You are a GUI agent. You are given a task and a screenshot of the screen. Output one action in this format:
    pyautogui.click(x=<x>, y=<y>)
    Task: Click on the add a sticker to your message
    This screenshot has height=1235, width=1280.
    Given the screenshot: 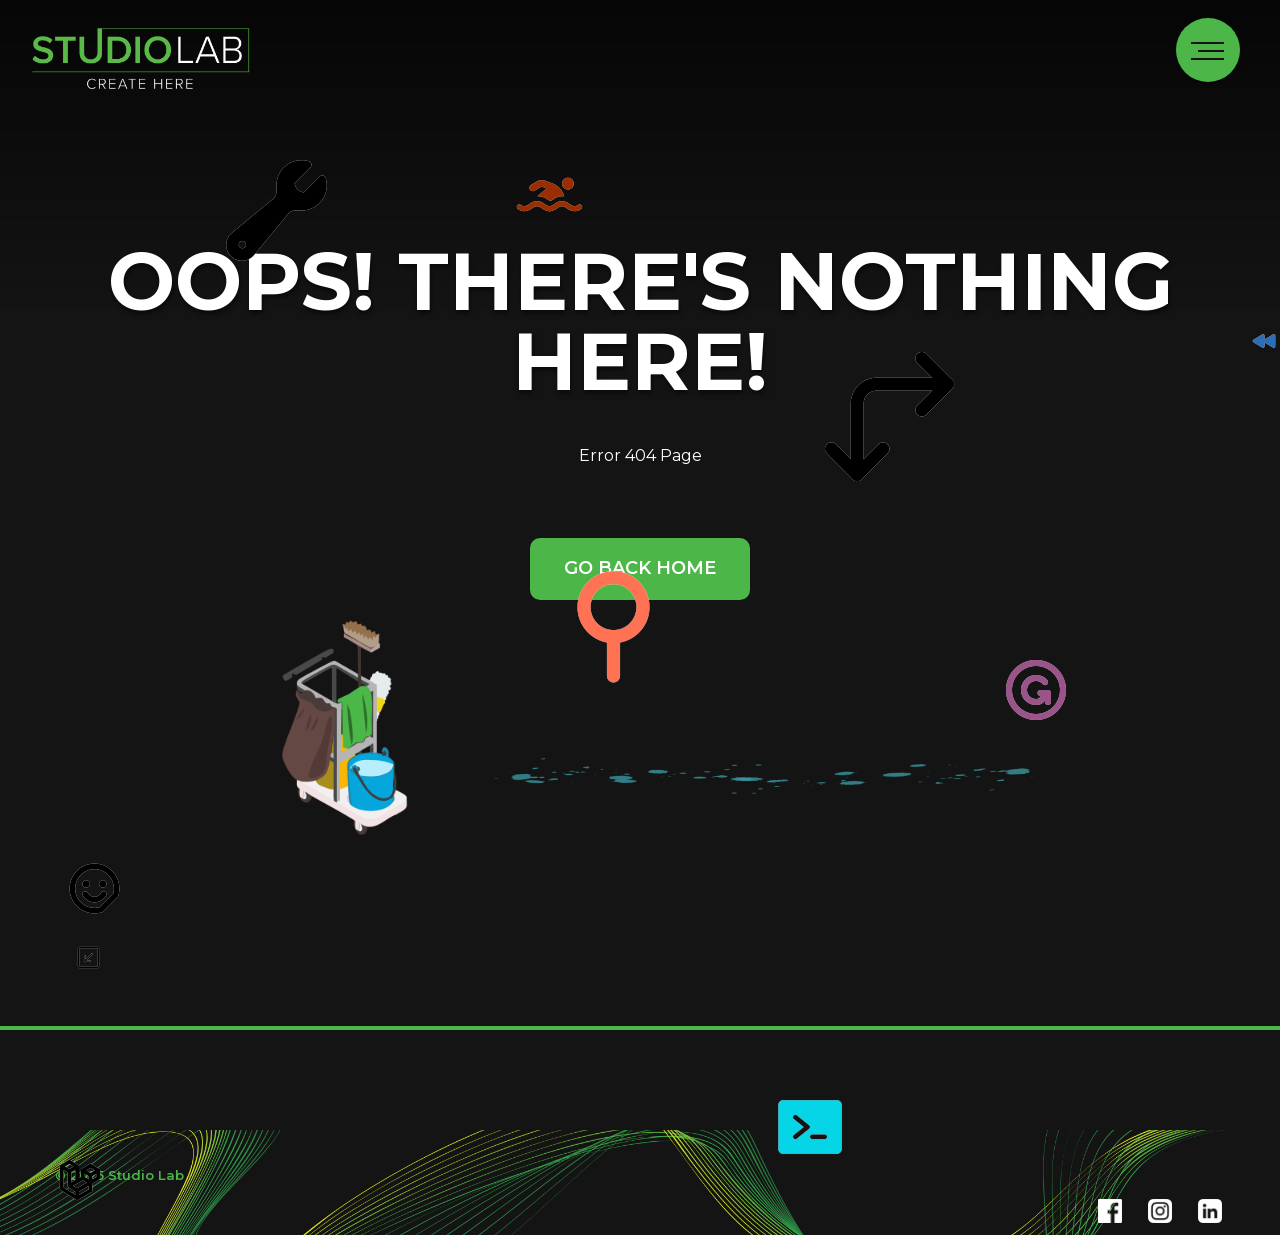 What is the action you would take?
    pyautogui.click(x=94, y=888)
    